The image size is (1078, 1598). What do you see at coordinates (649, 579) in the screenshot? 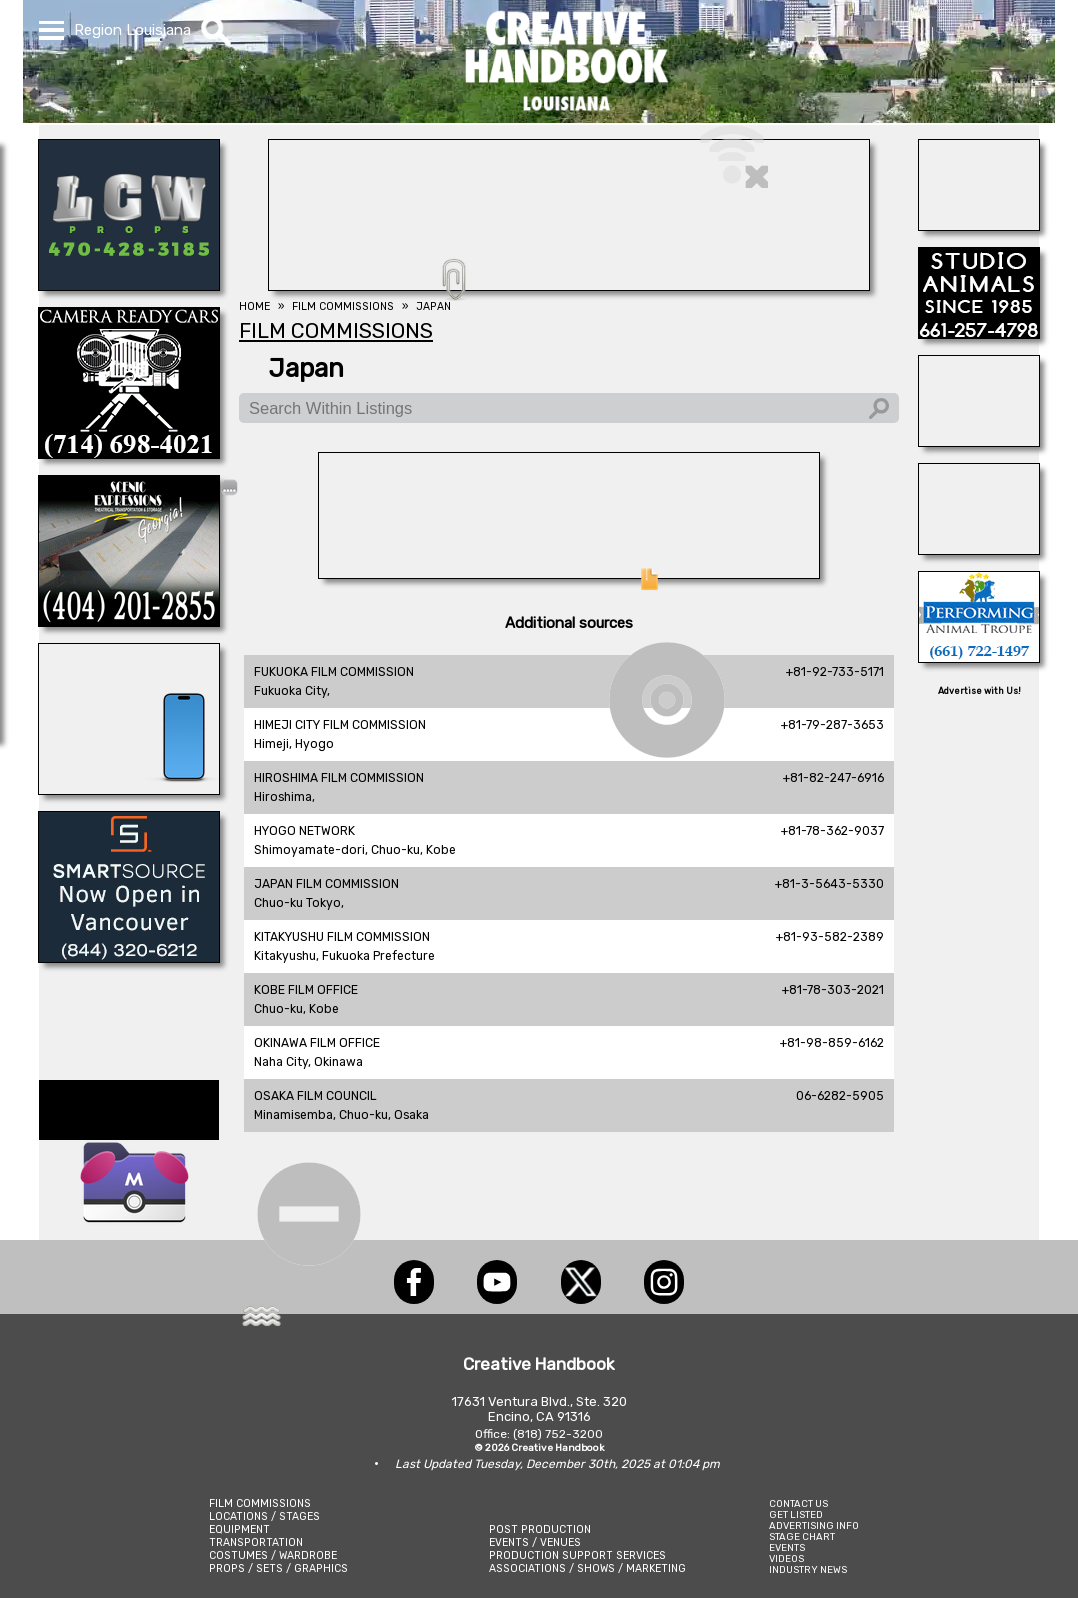
I see `a compressed zip file` at bounding box center [649, 579].